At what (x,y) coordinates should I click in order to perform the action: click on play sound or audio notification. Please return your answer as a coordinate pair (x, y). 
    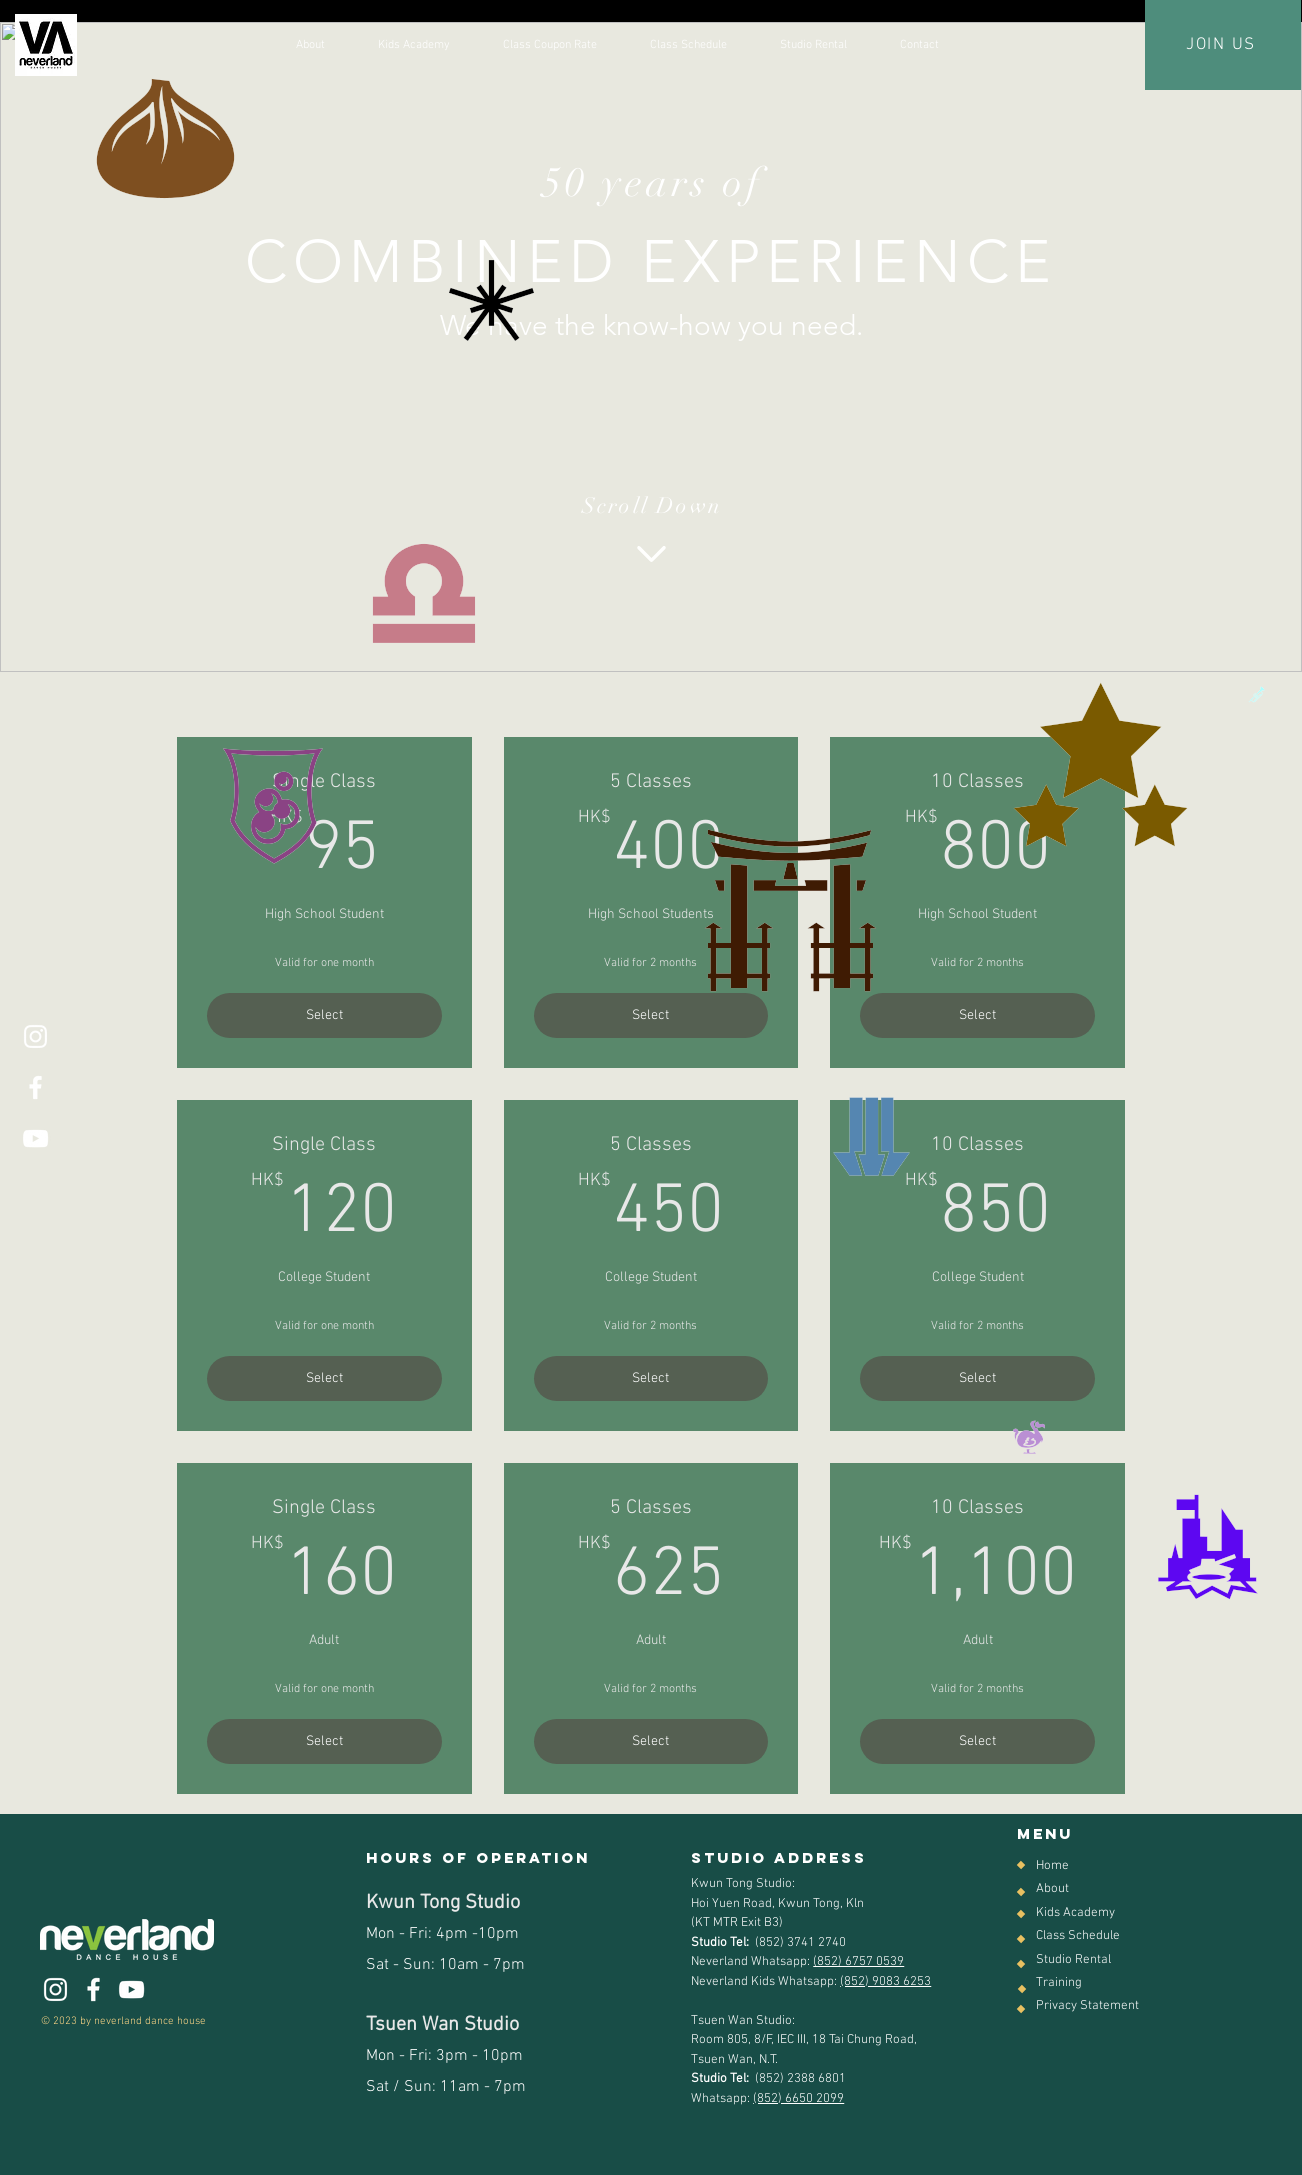
    Looking at the image, I should click on (1256, 694).